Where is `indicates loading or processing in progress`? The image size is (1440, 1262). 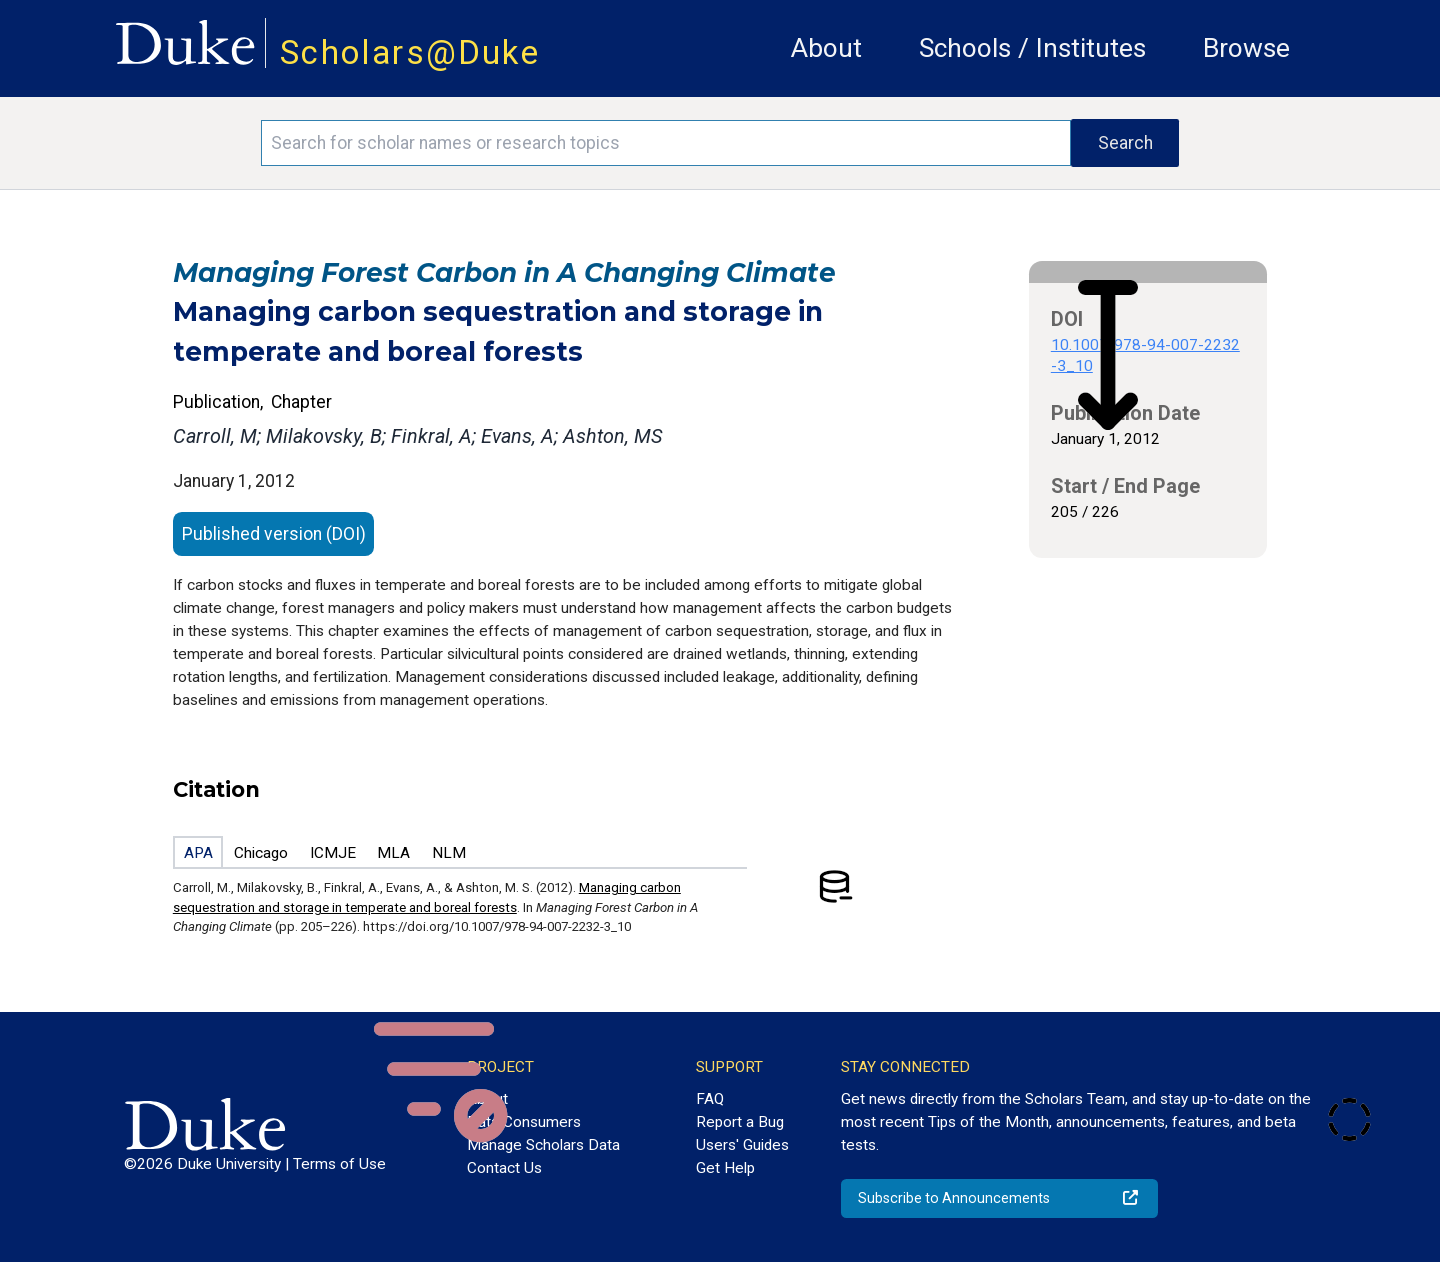
indicates loading or processing in progress is located at coordinates (1349, 1119).